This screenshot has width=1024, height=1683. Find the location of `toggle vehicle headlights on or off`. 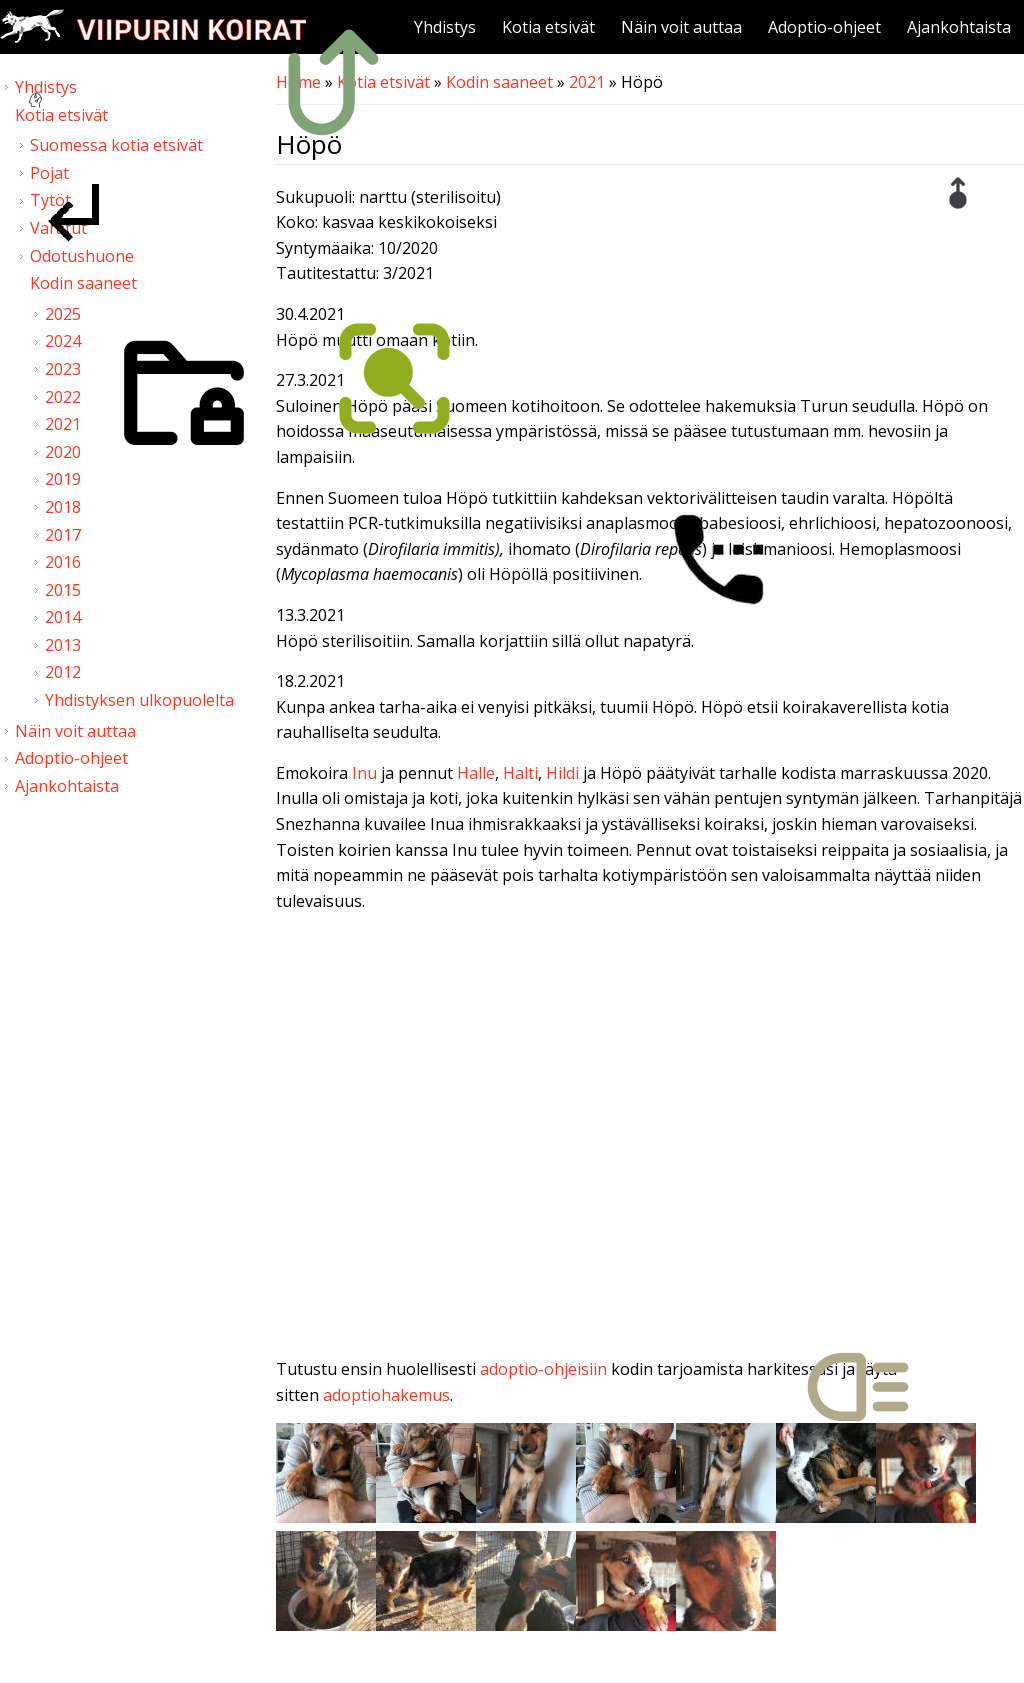

toggle vehicle headlights on or off is located at coordinates (858, 1387).